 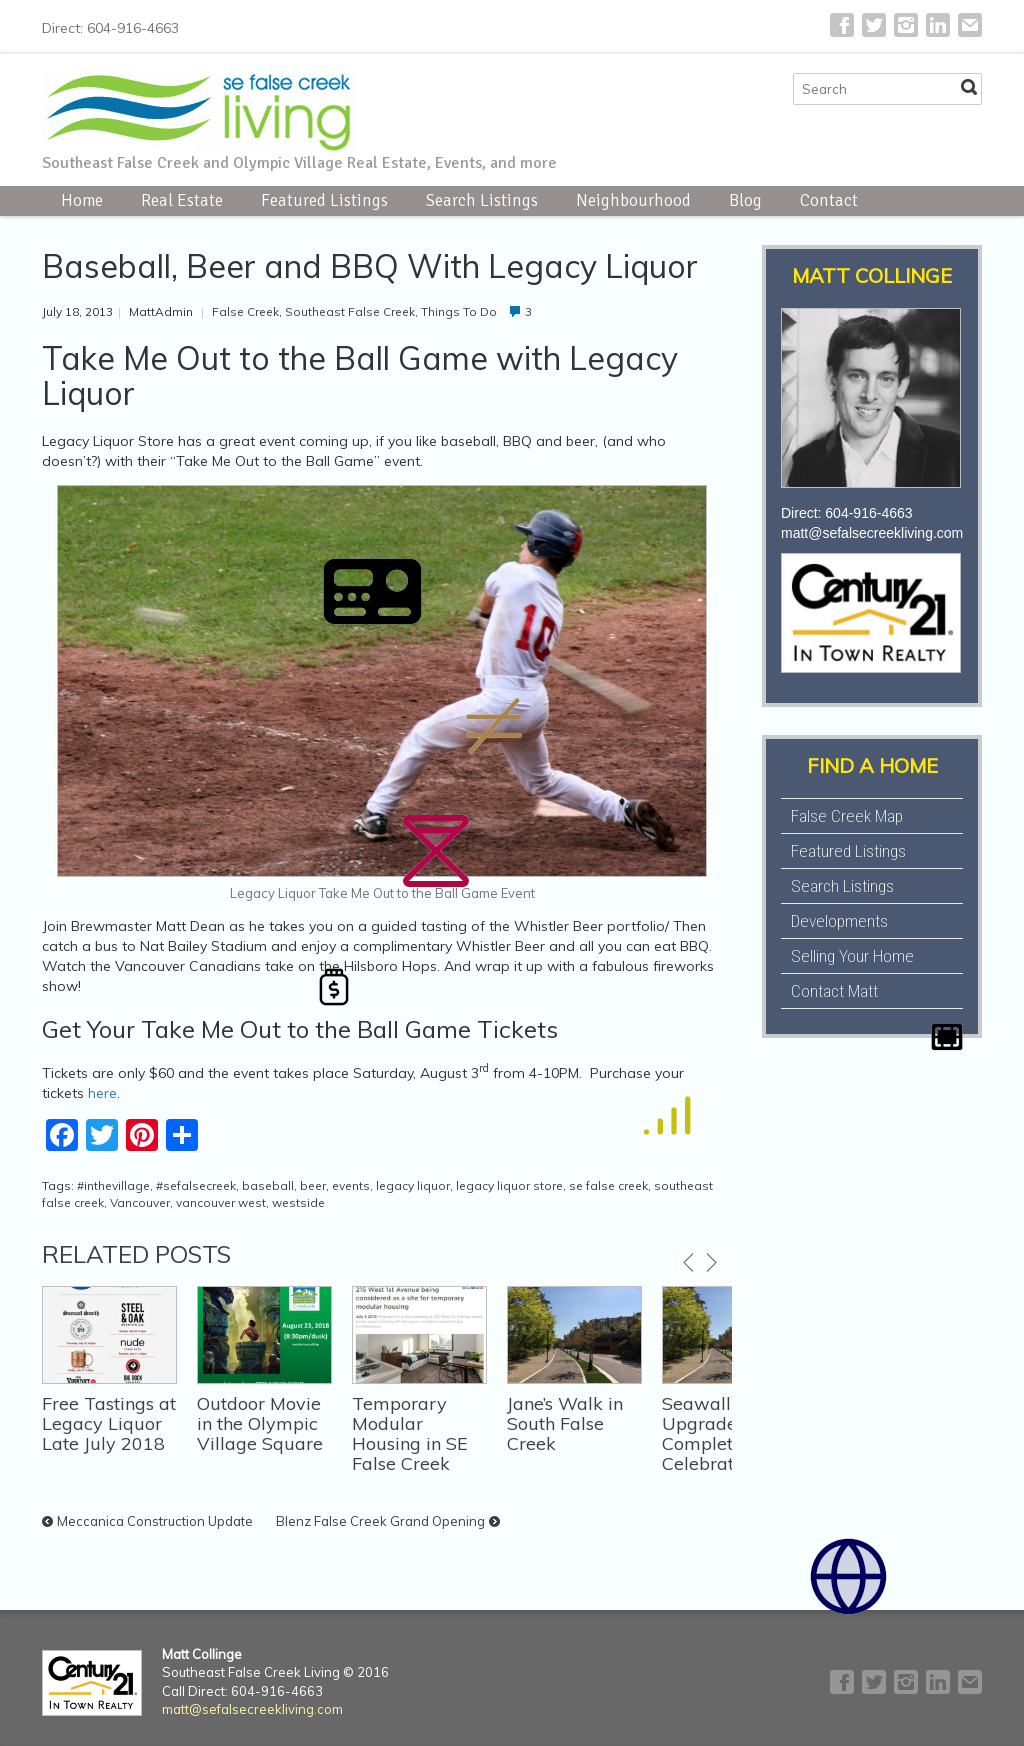 What do you see at coordinates (494, 726) in the screenshot?
I see `indicates values are not equal or a mismatch` at bounding box center [494, 726].